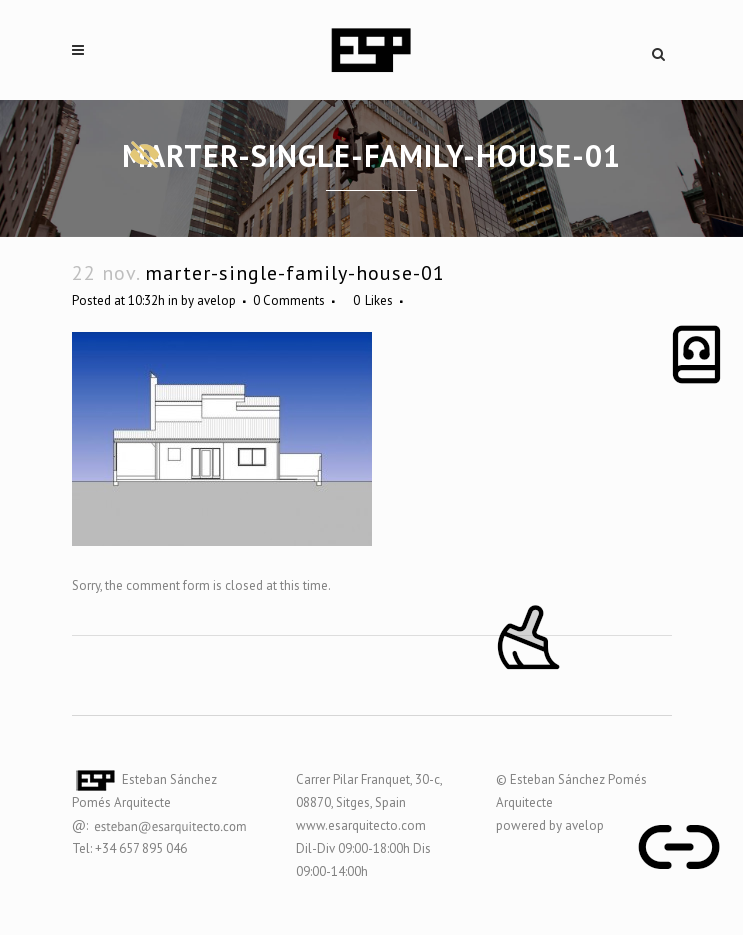  Describe the element at coordinates (144, 154) in the screenshot. I see `hide password or sensitive content` at that location.